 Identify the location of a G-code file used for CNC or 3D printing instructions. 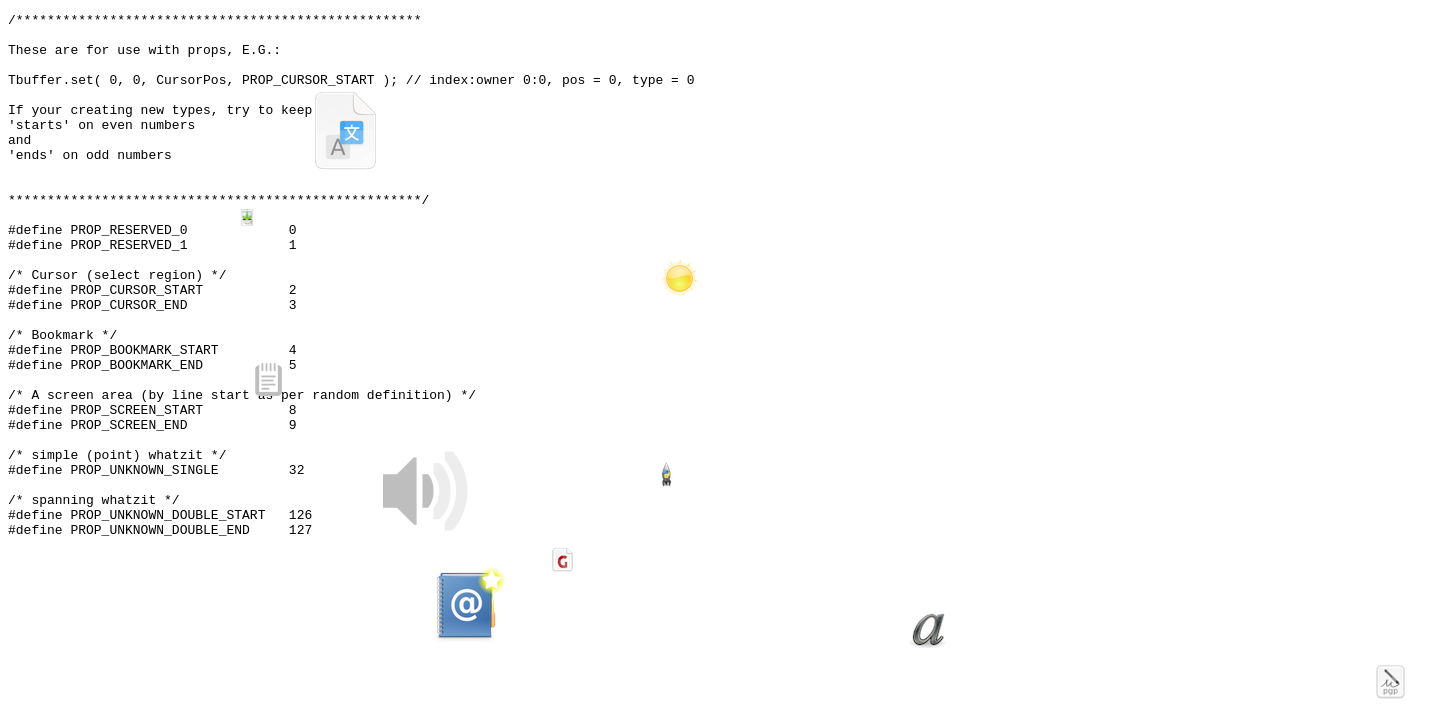
(562, 559).